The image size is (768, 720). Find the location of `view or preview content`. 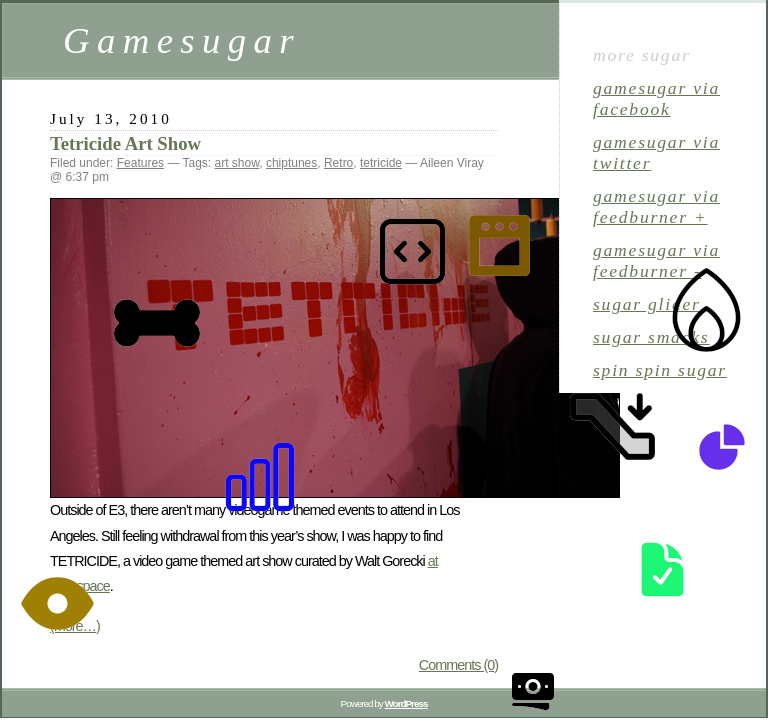

view or preview content is located at coordinates (57, 603).